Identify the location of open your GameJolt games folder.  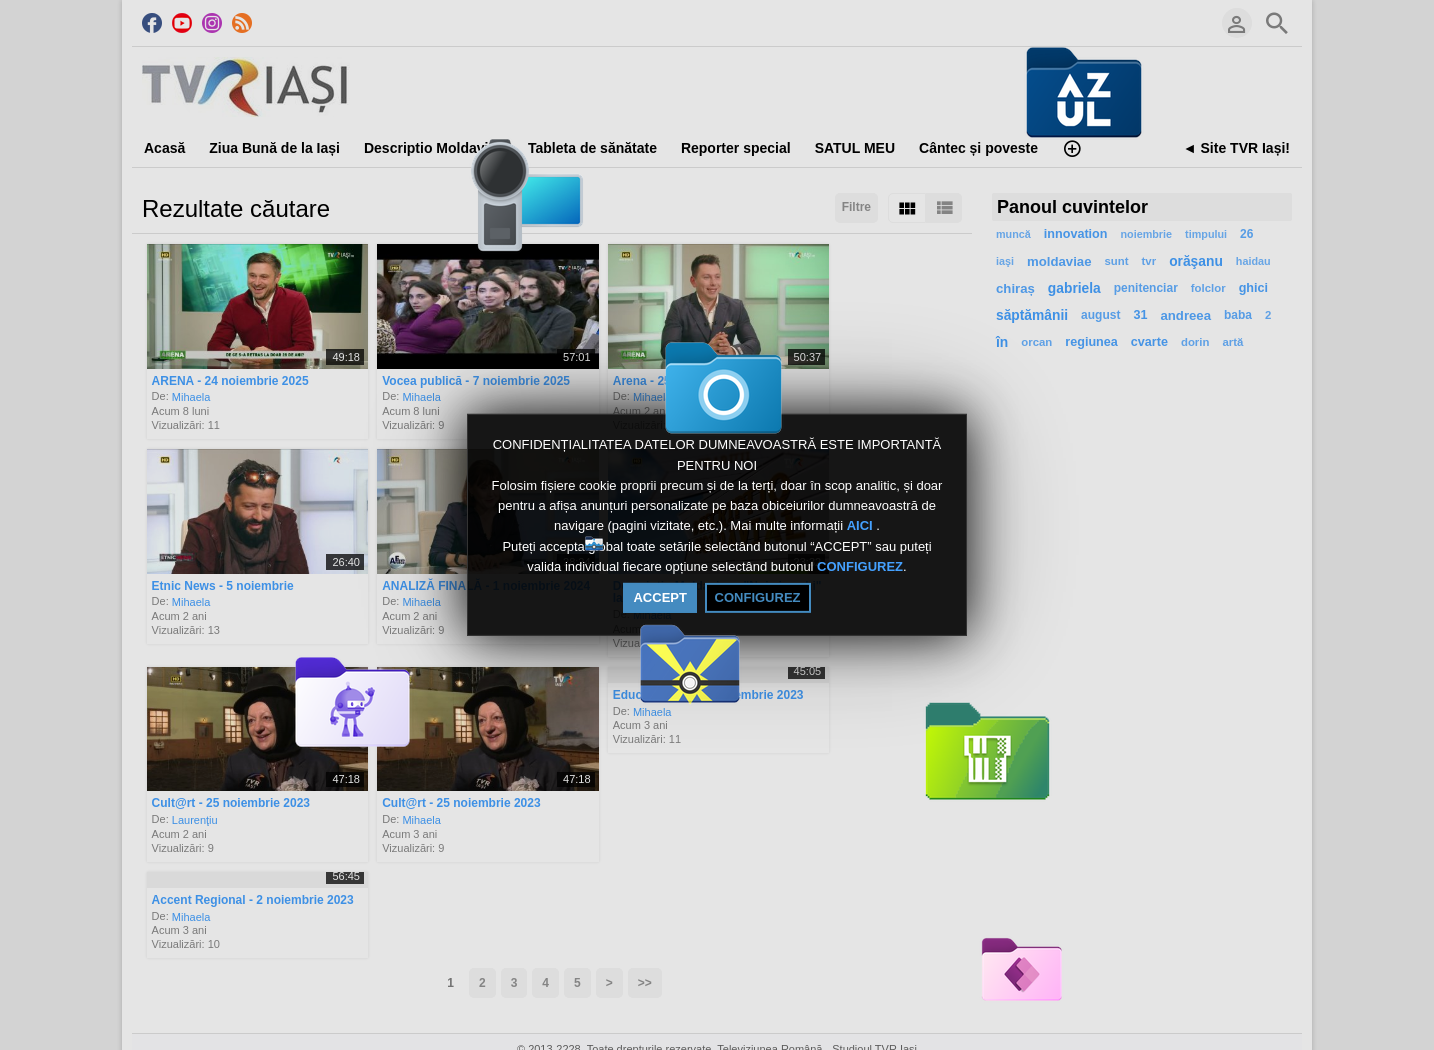
(987, 754).